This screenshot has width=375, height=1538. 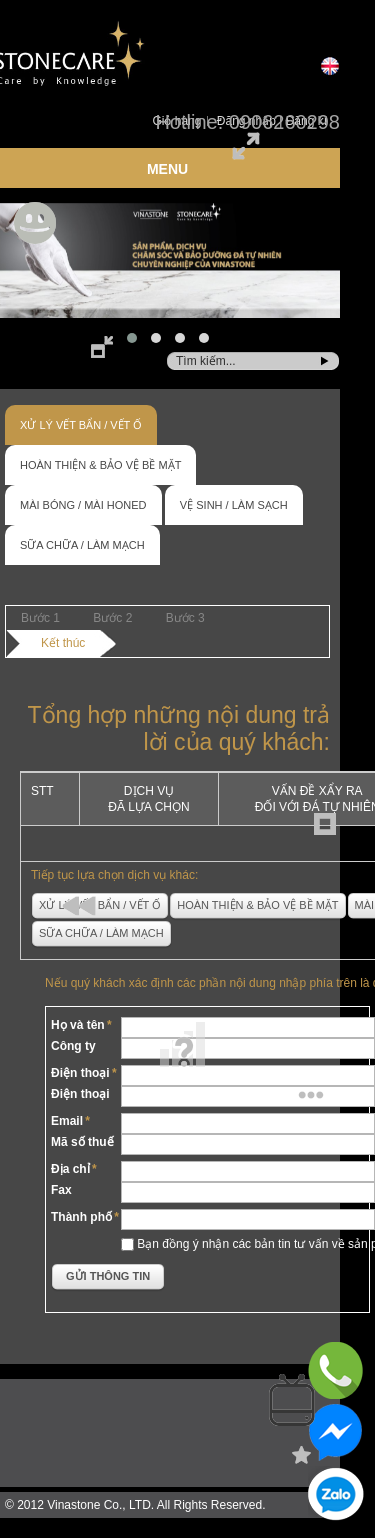 I want to click on maximize the current window to full screen, so click(x=325, y=824).